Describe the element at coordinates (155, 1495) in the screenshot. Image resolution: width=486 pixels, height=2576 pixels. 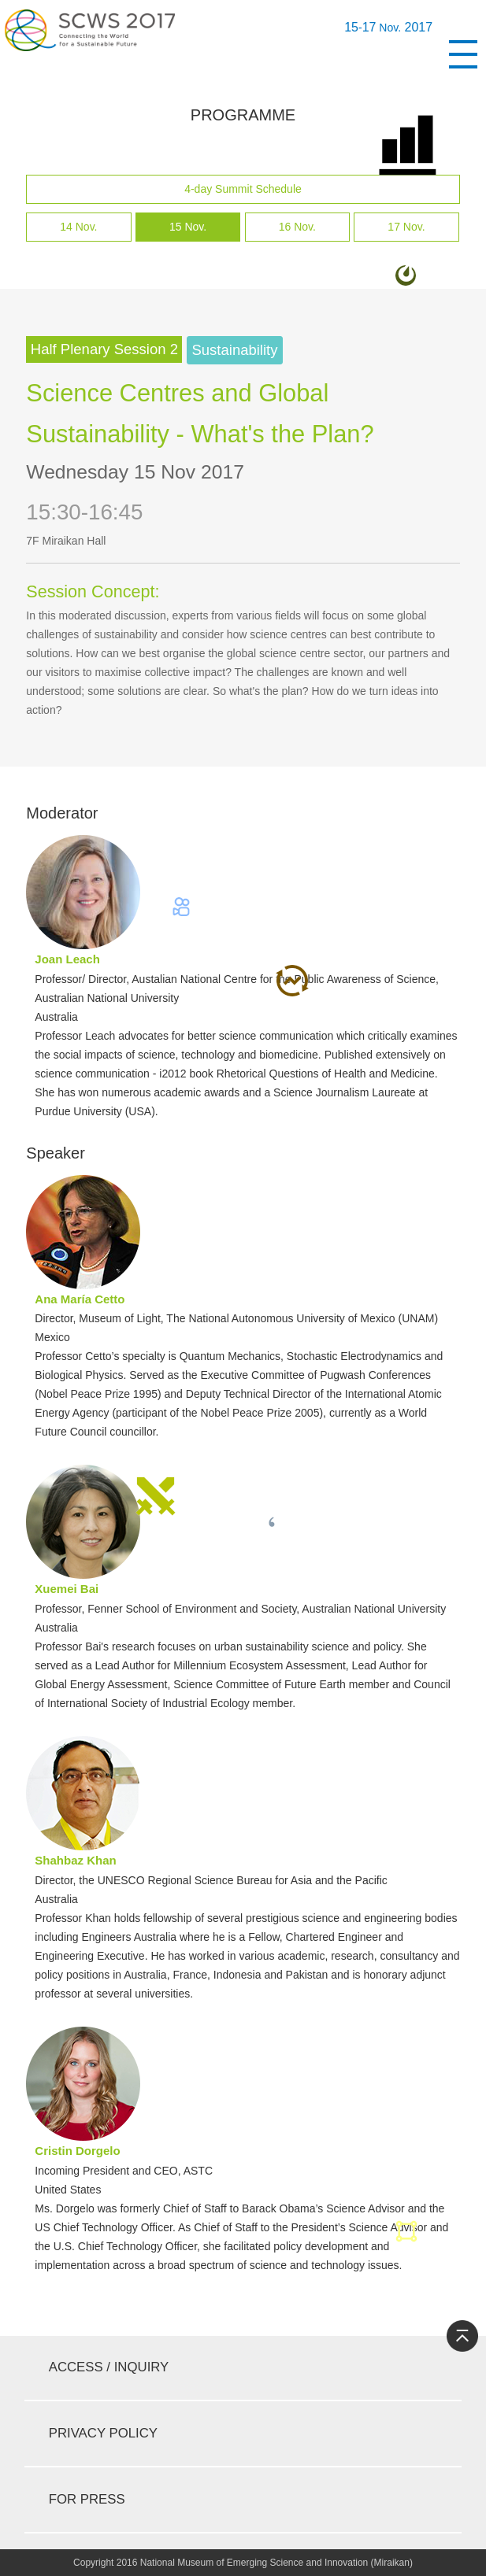
I see `access game or battle features` at that location.